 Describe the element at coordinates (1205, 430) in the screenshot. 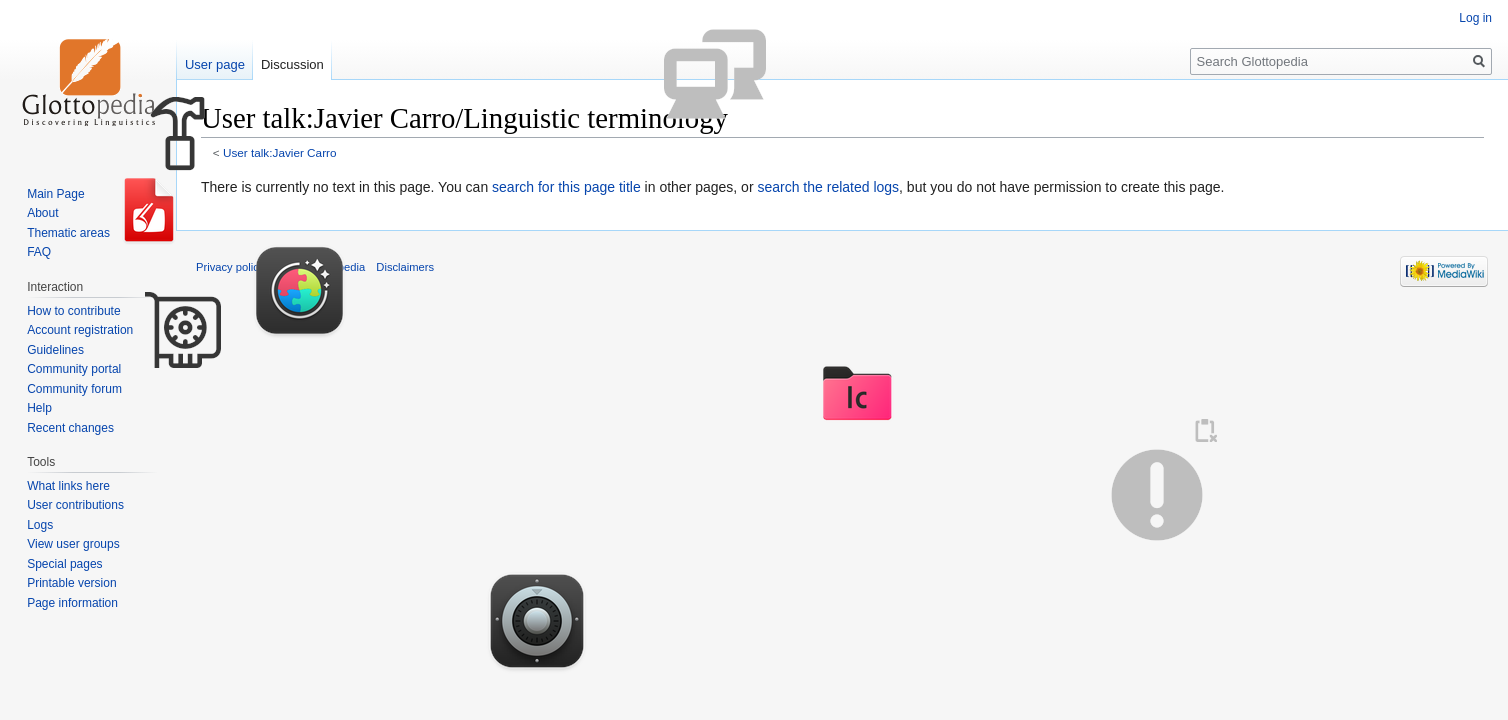

I see `indicates an overdue or expired task` at that location.